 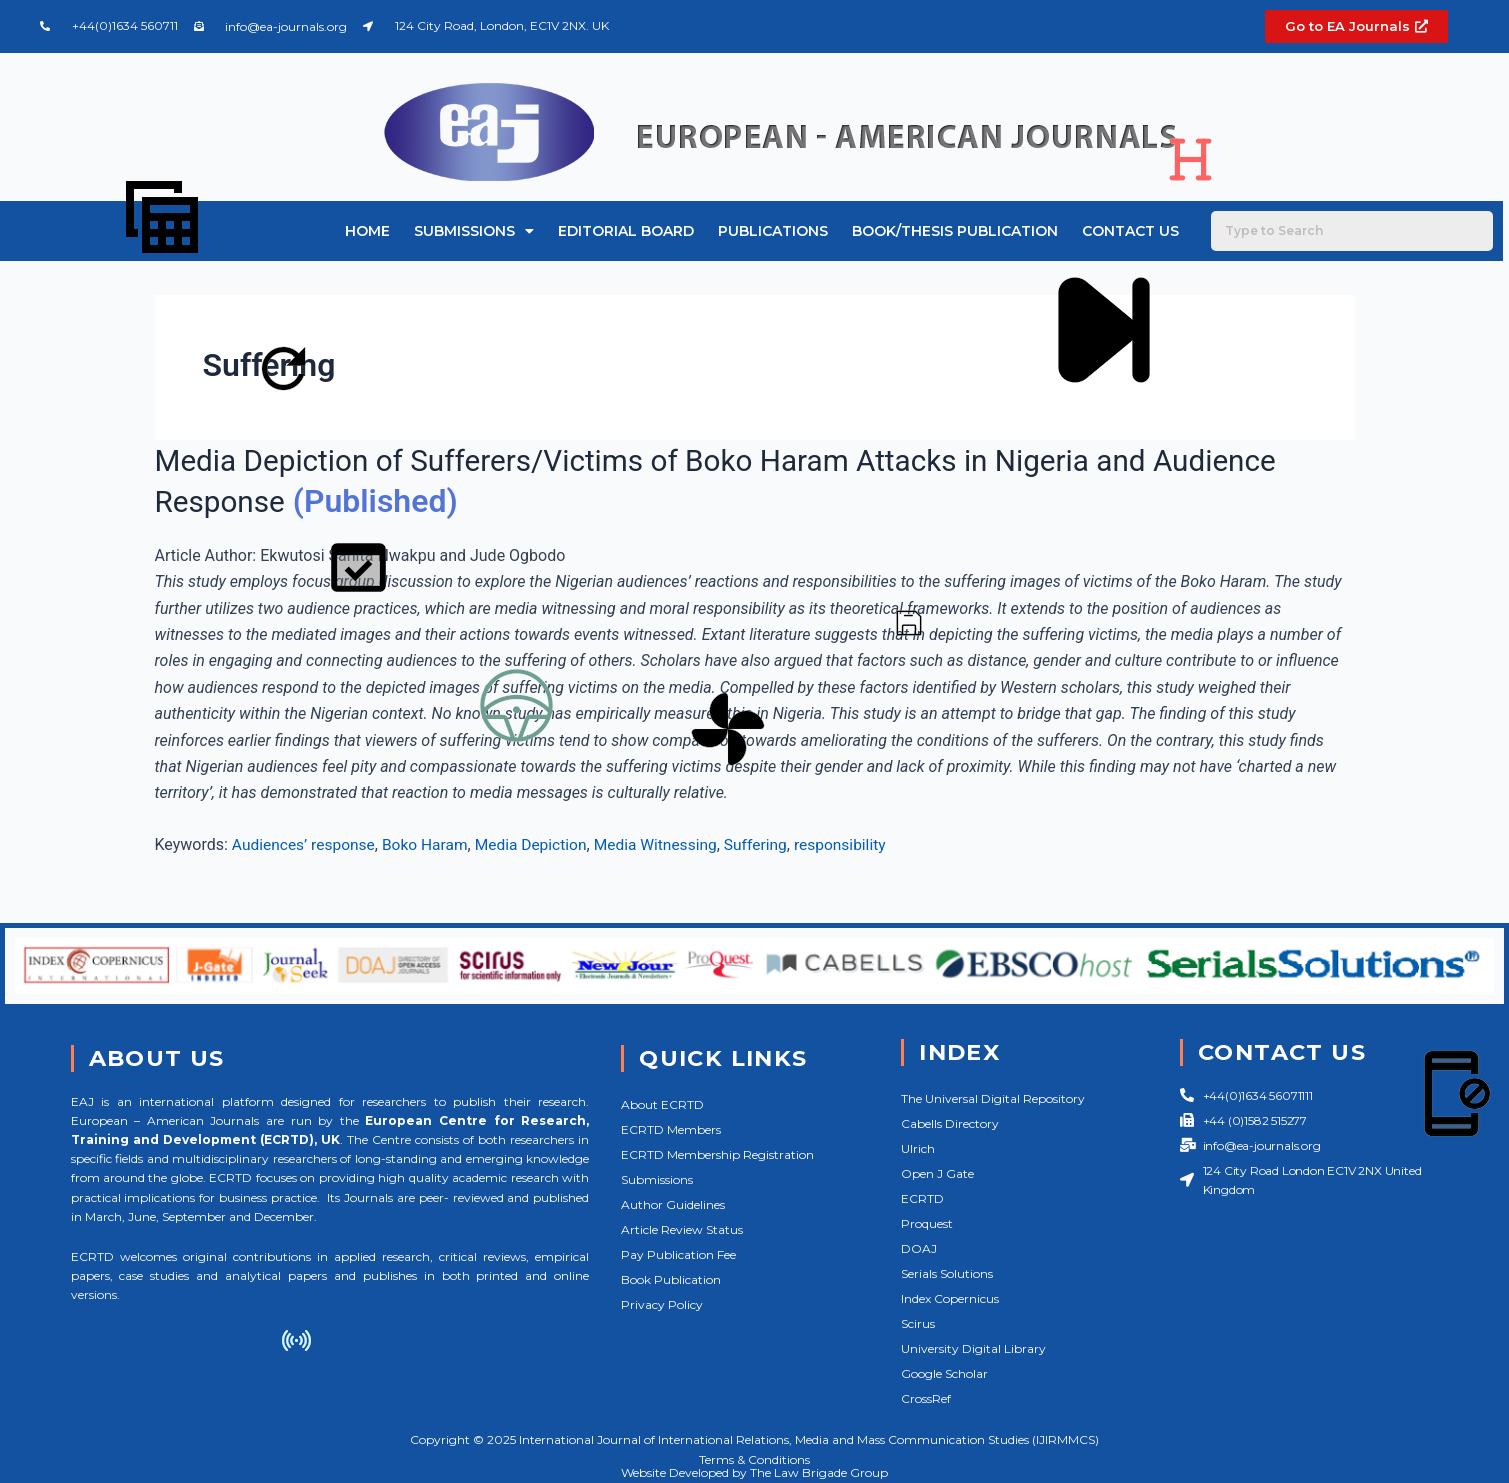 What do you see at coordinates (296, 1340) in the screenshot?
I see `indicates wireless signal strength` at bounding box center [296, 1340].